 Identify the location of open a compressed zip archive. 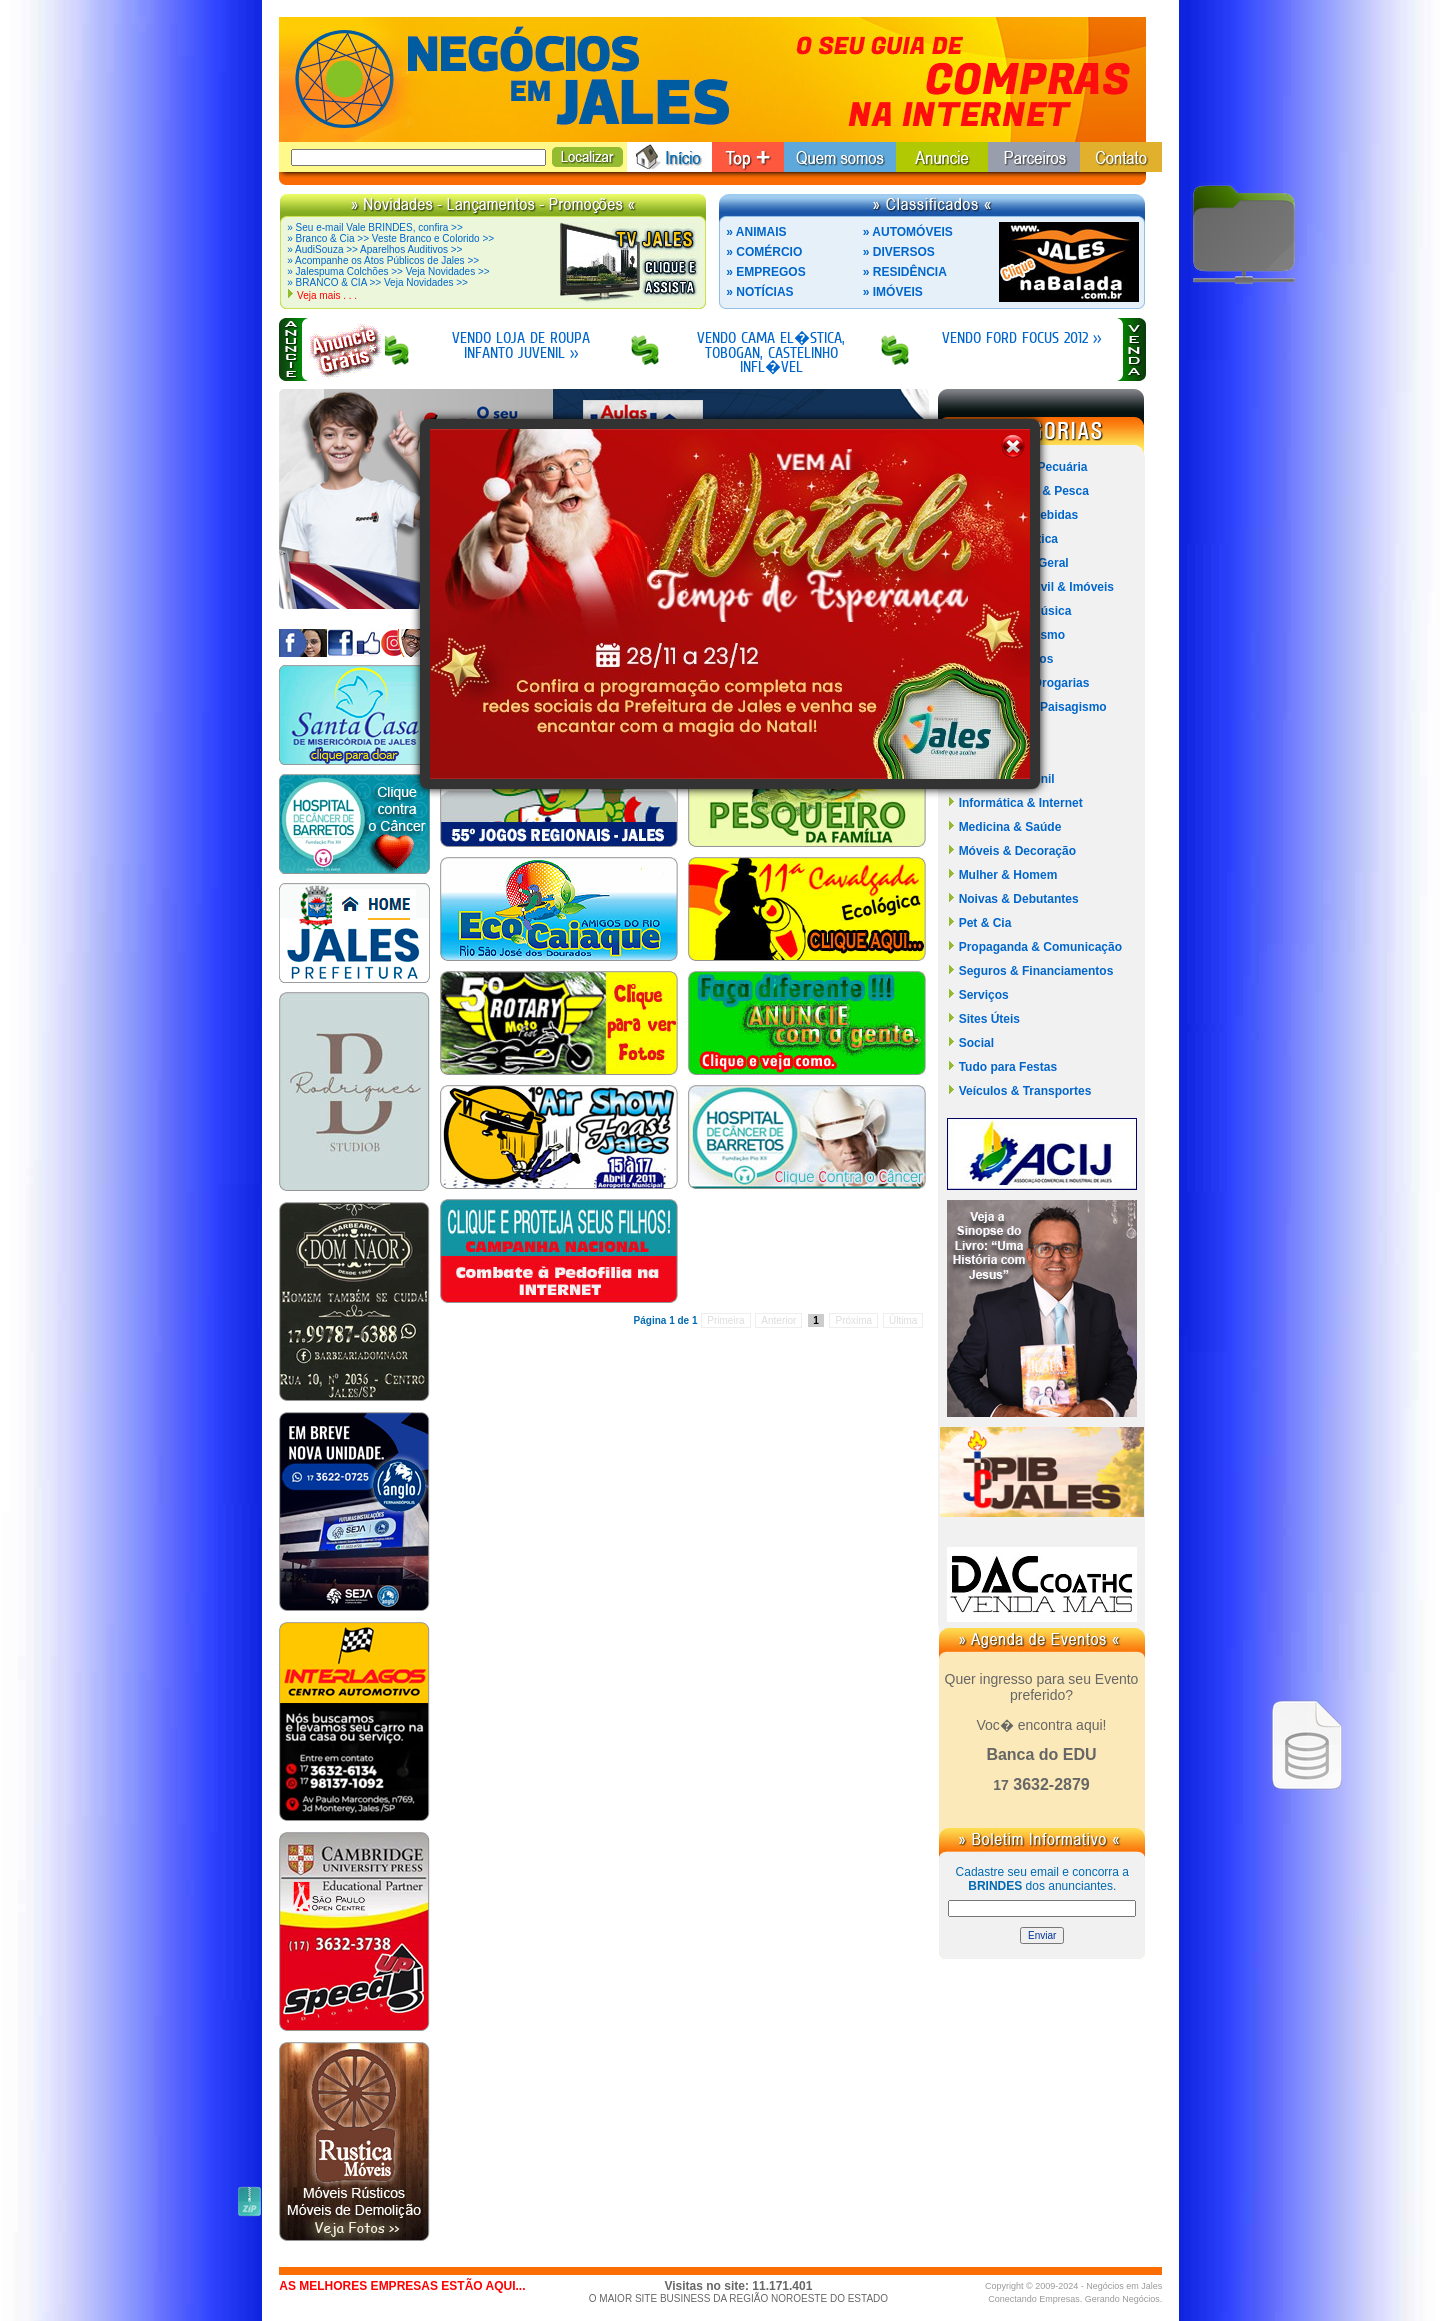
(249, 2201).